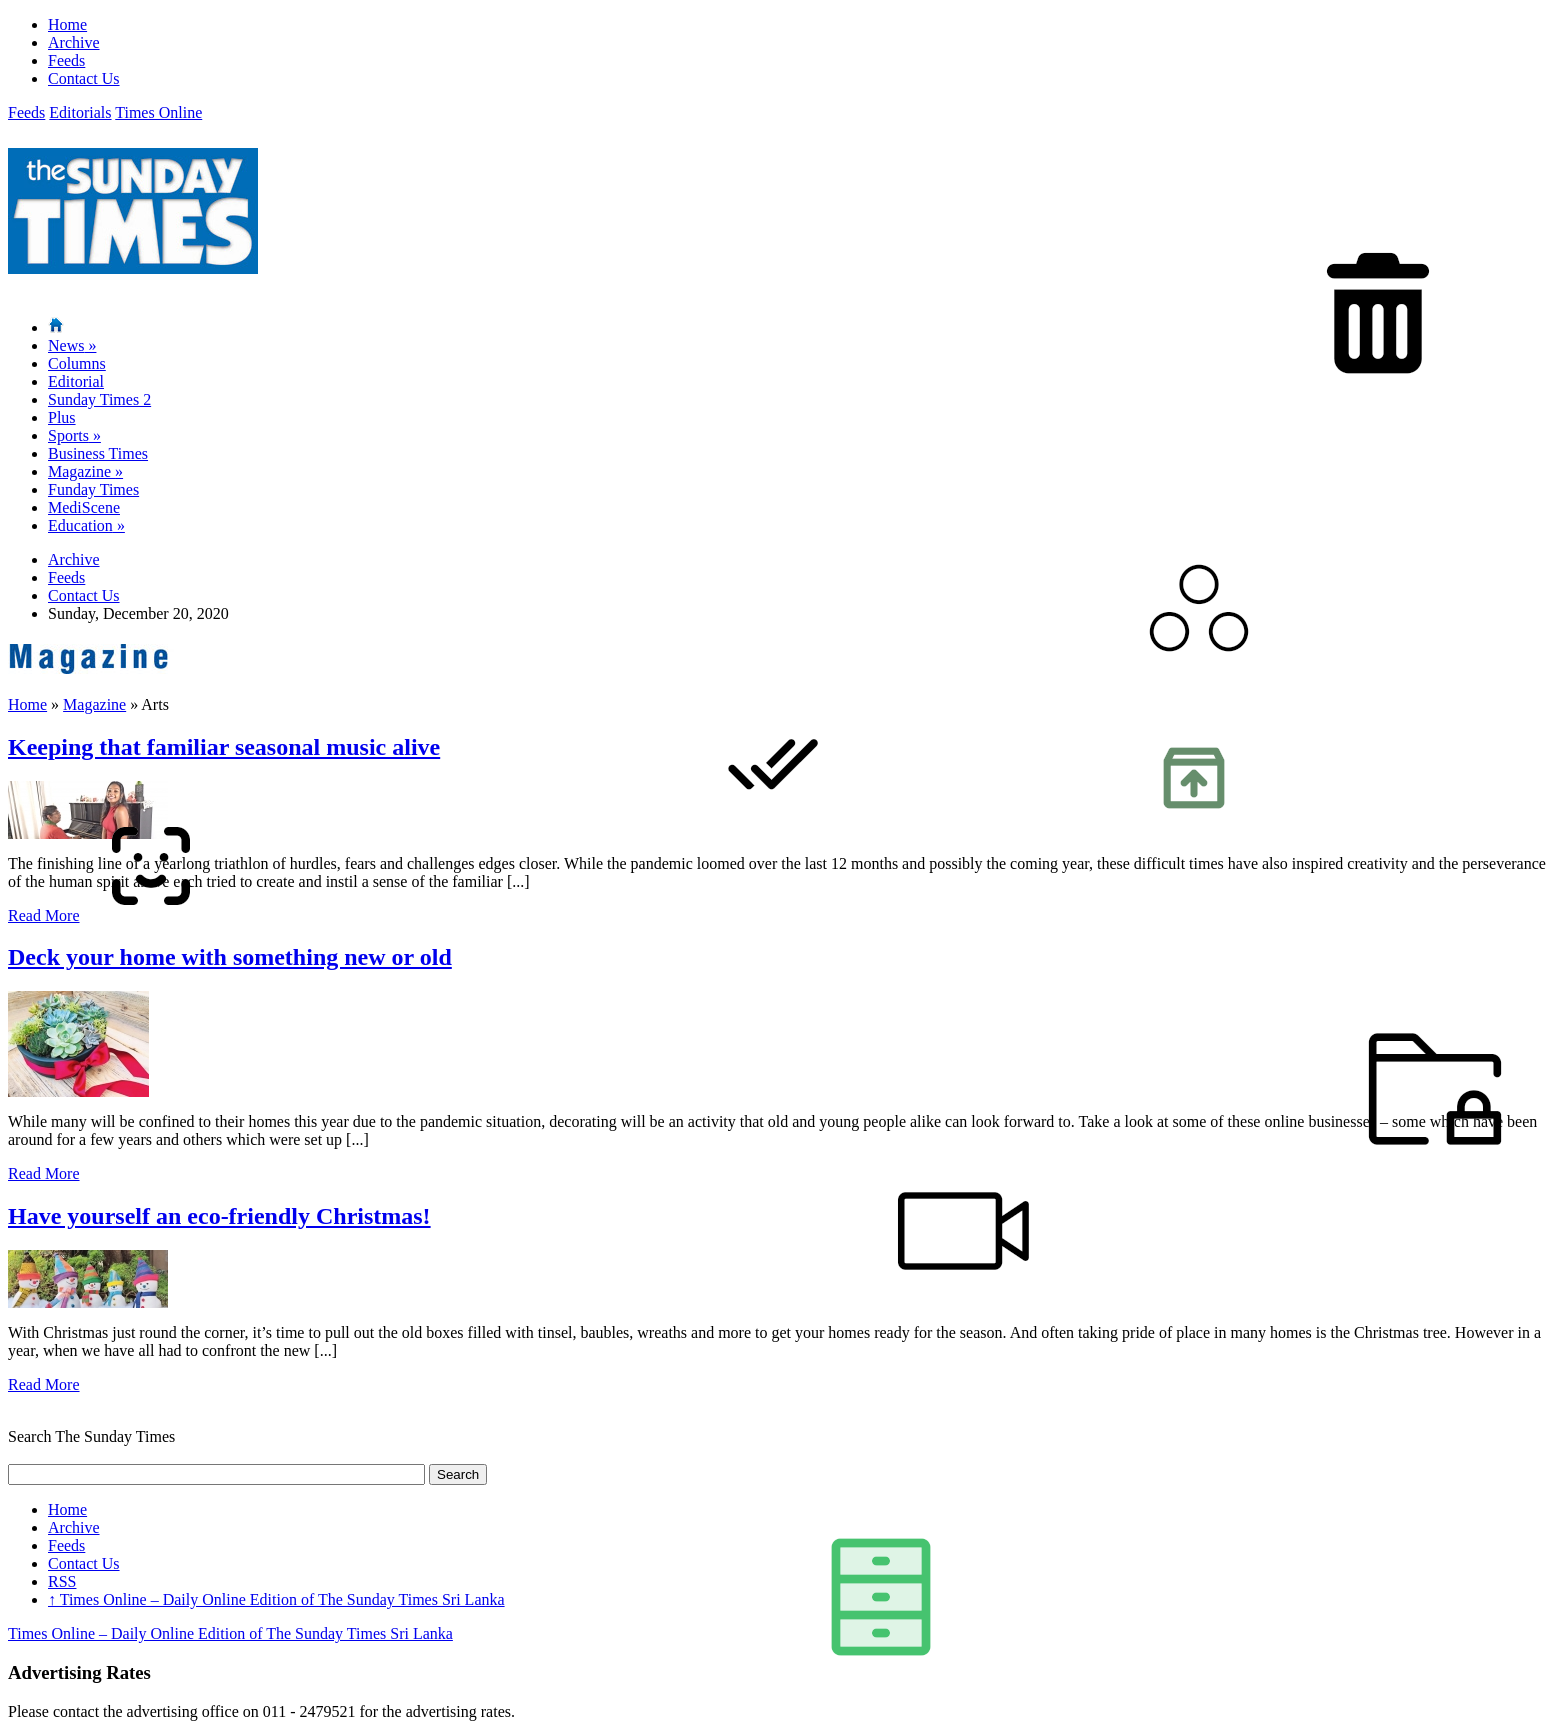 This screenshot has width=1568, height=1729. Describe the element at coordinates (881, 1597) in the screenshot. I see `browse furniture or home decor items` at that location.